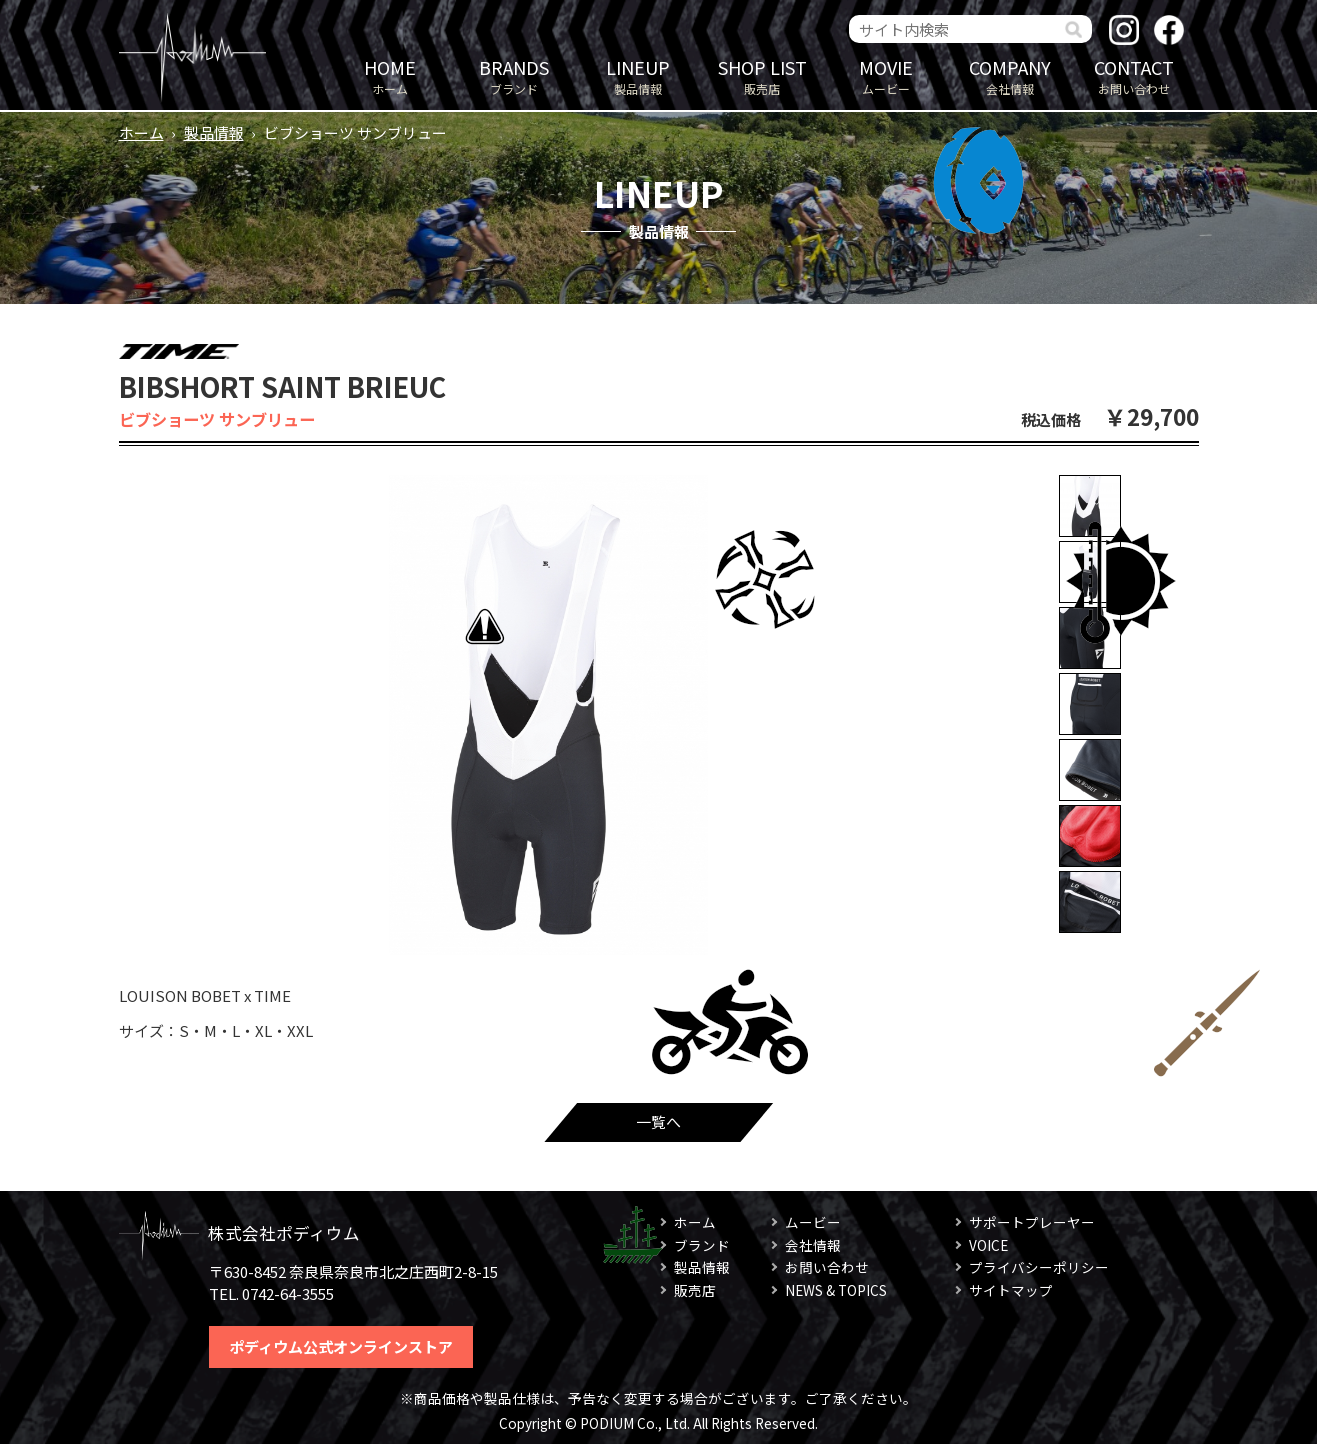  What do you see at coordinates (978, 180) in the screenshot?
I see `ancient or prehistoric game element` at bounding box center [978, 180].